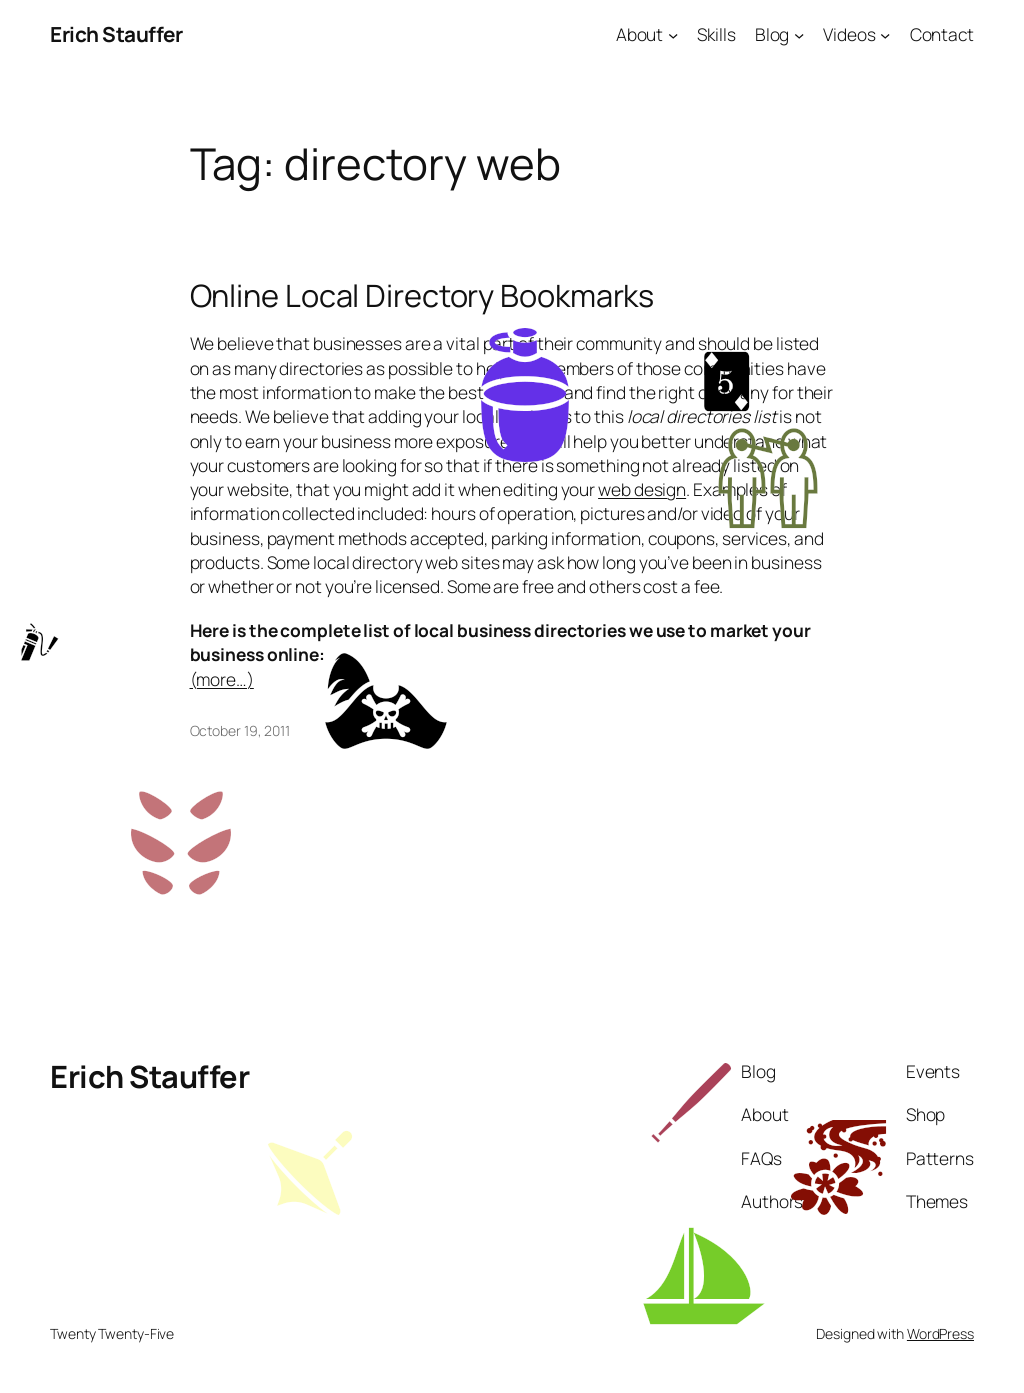 This screenshot has height=1393, width=1024. What do you see at coordinates (310, 1173) in the screenshot?
I see `play a spinning top mini-game` at bounding box center [310, 1173].